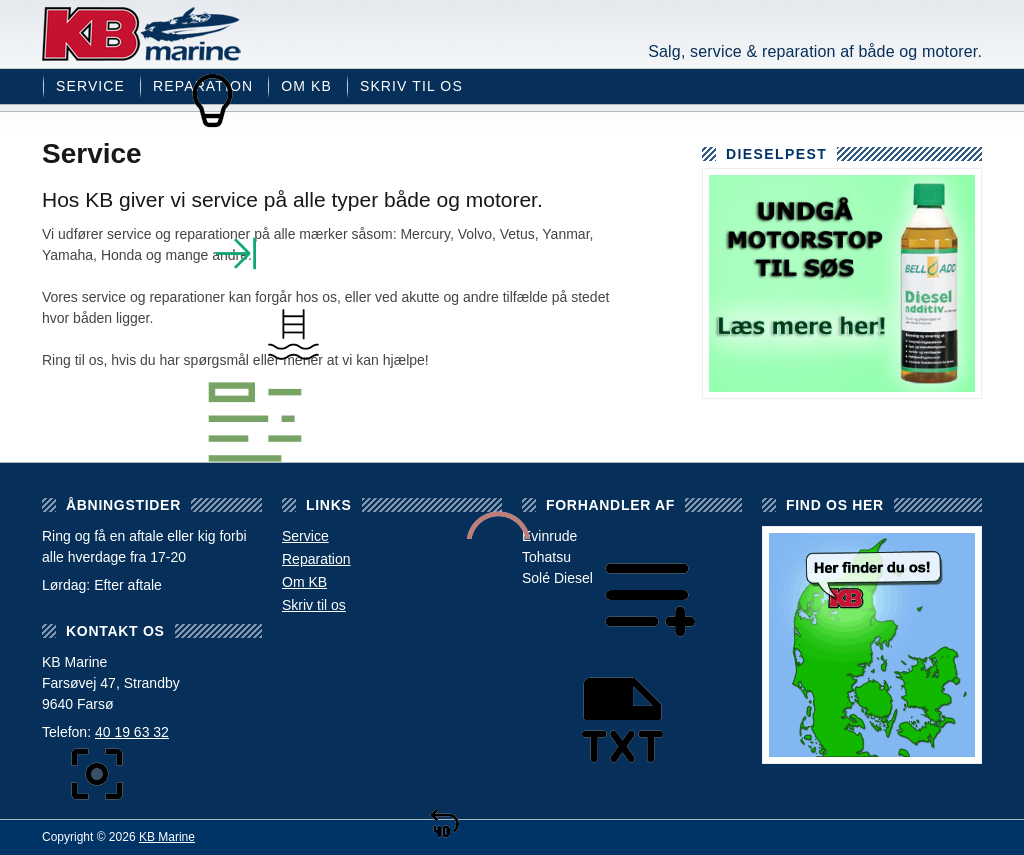 The image size is (1024, 855). Describe the element at coordinates (97, 774) in the screenshot. I see `center focus on camera viewfinder` at that location.